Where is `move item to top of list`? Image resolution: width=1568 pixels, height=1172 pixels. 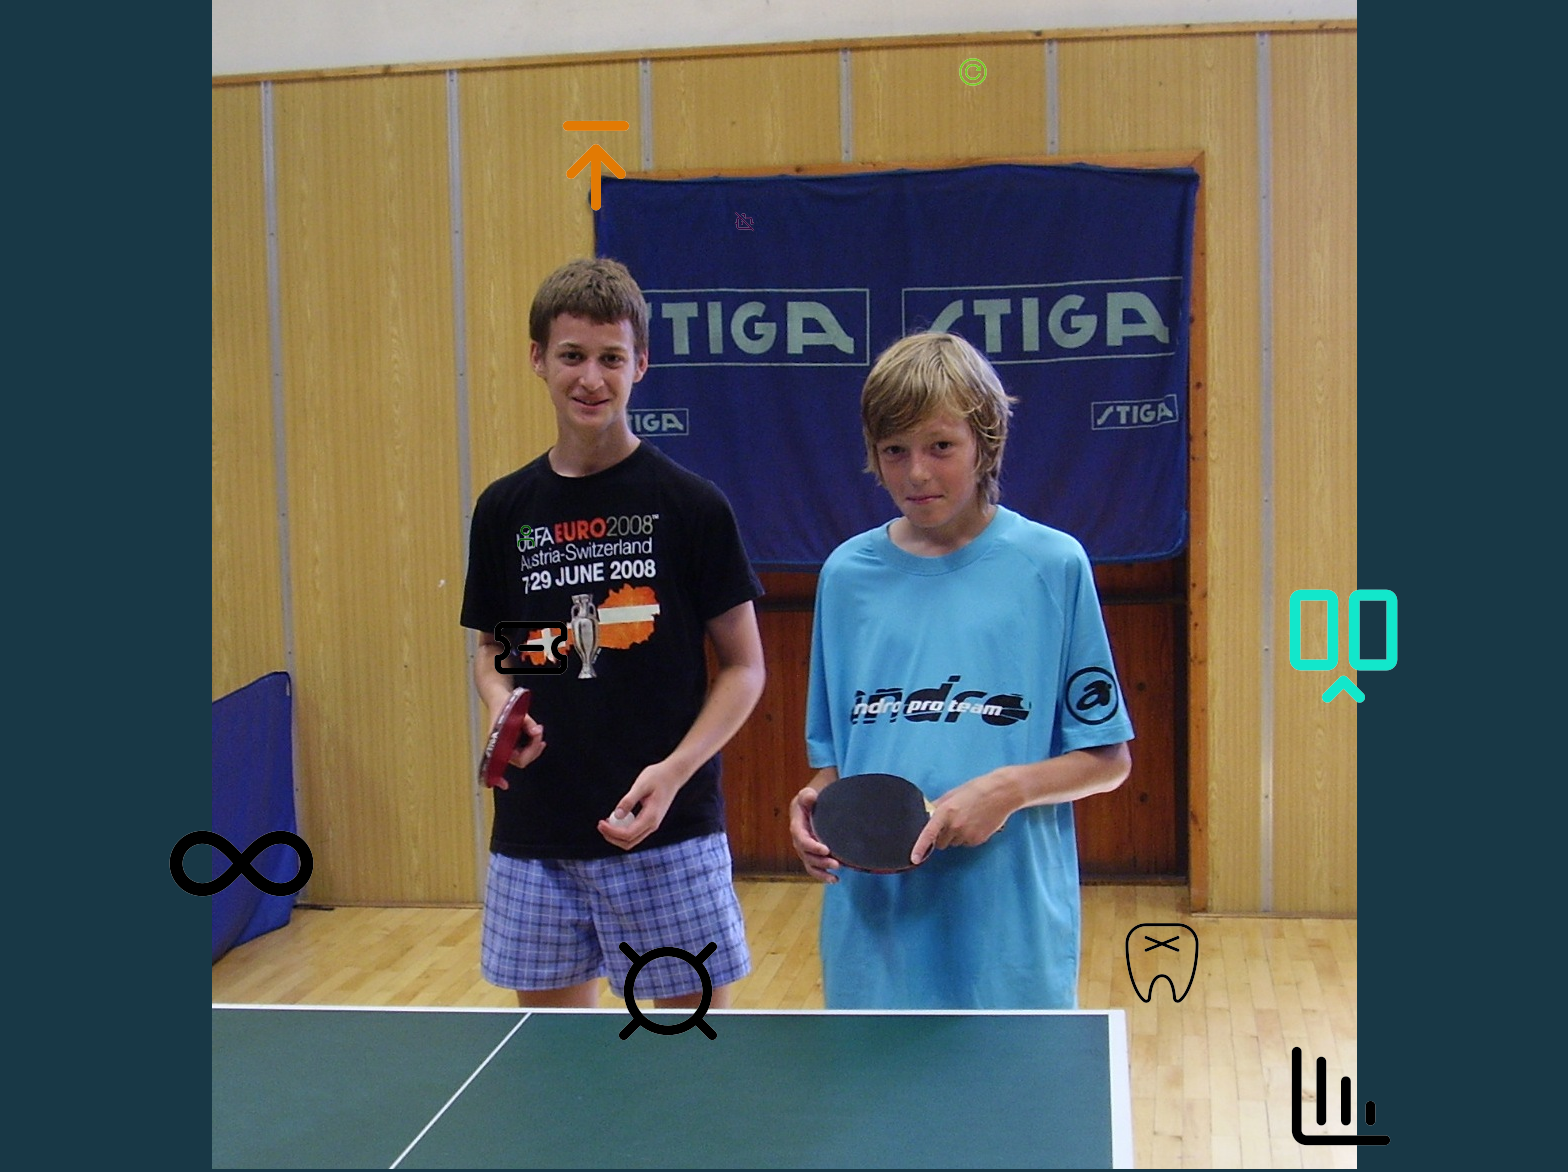 move item to top of list is located at coordinates (596, 164).